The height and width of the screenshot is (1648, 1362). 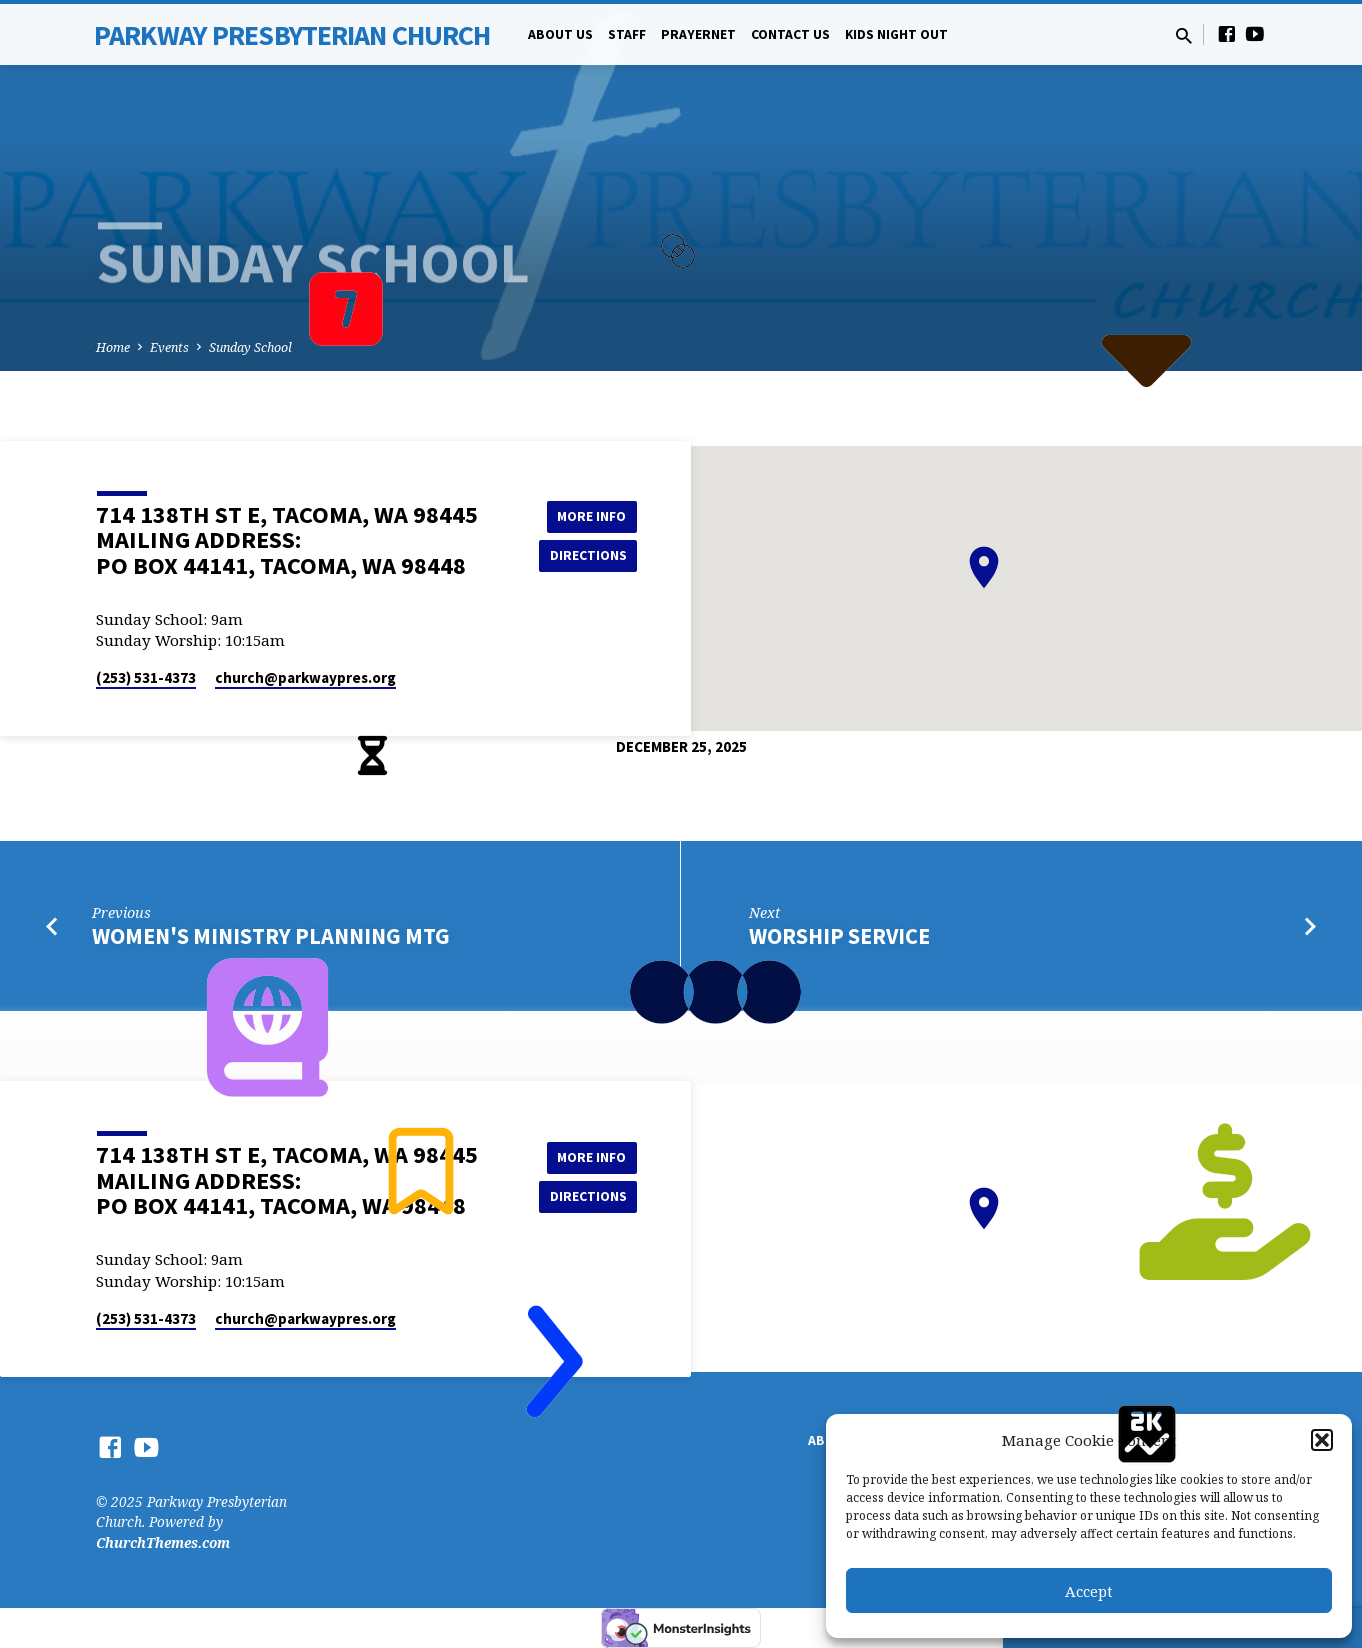 What do you see at coordinates (346, 309) in the screenshot?
I see `select or navigate to item number 7` at bounding box center [346, 309].